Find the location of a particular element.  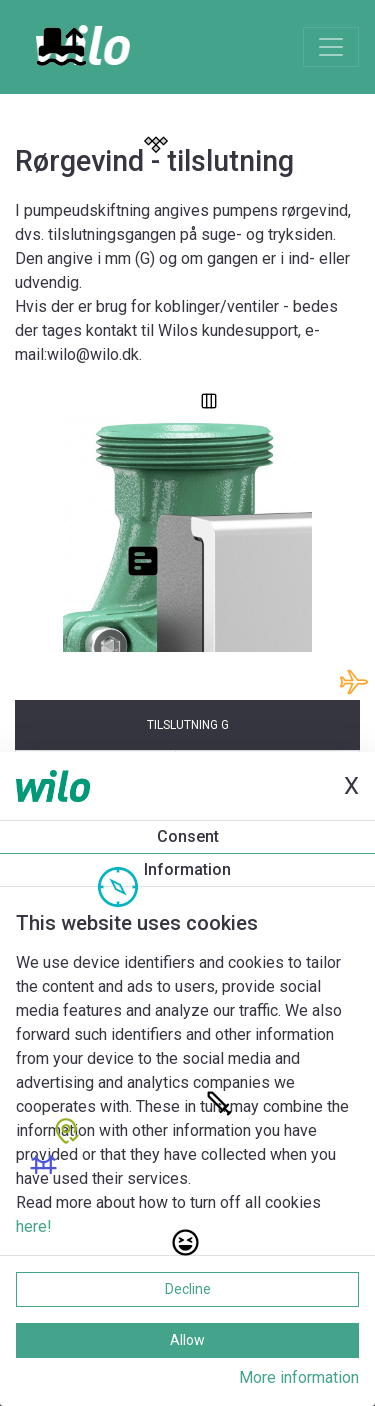

view poll or survey results is located at coordinates (143, 561).